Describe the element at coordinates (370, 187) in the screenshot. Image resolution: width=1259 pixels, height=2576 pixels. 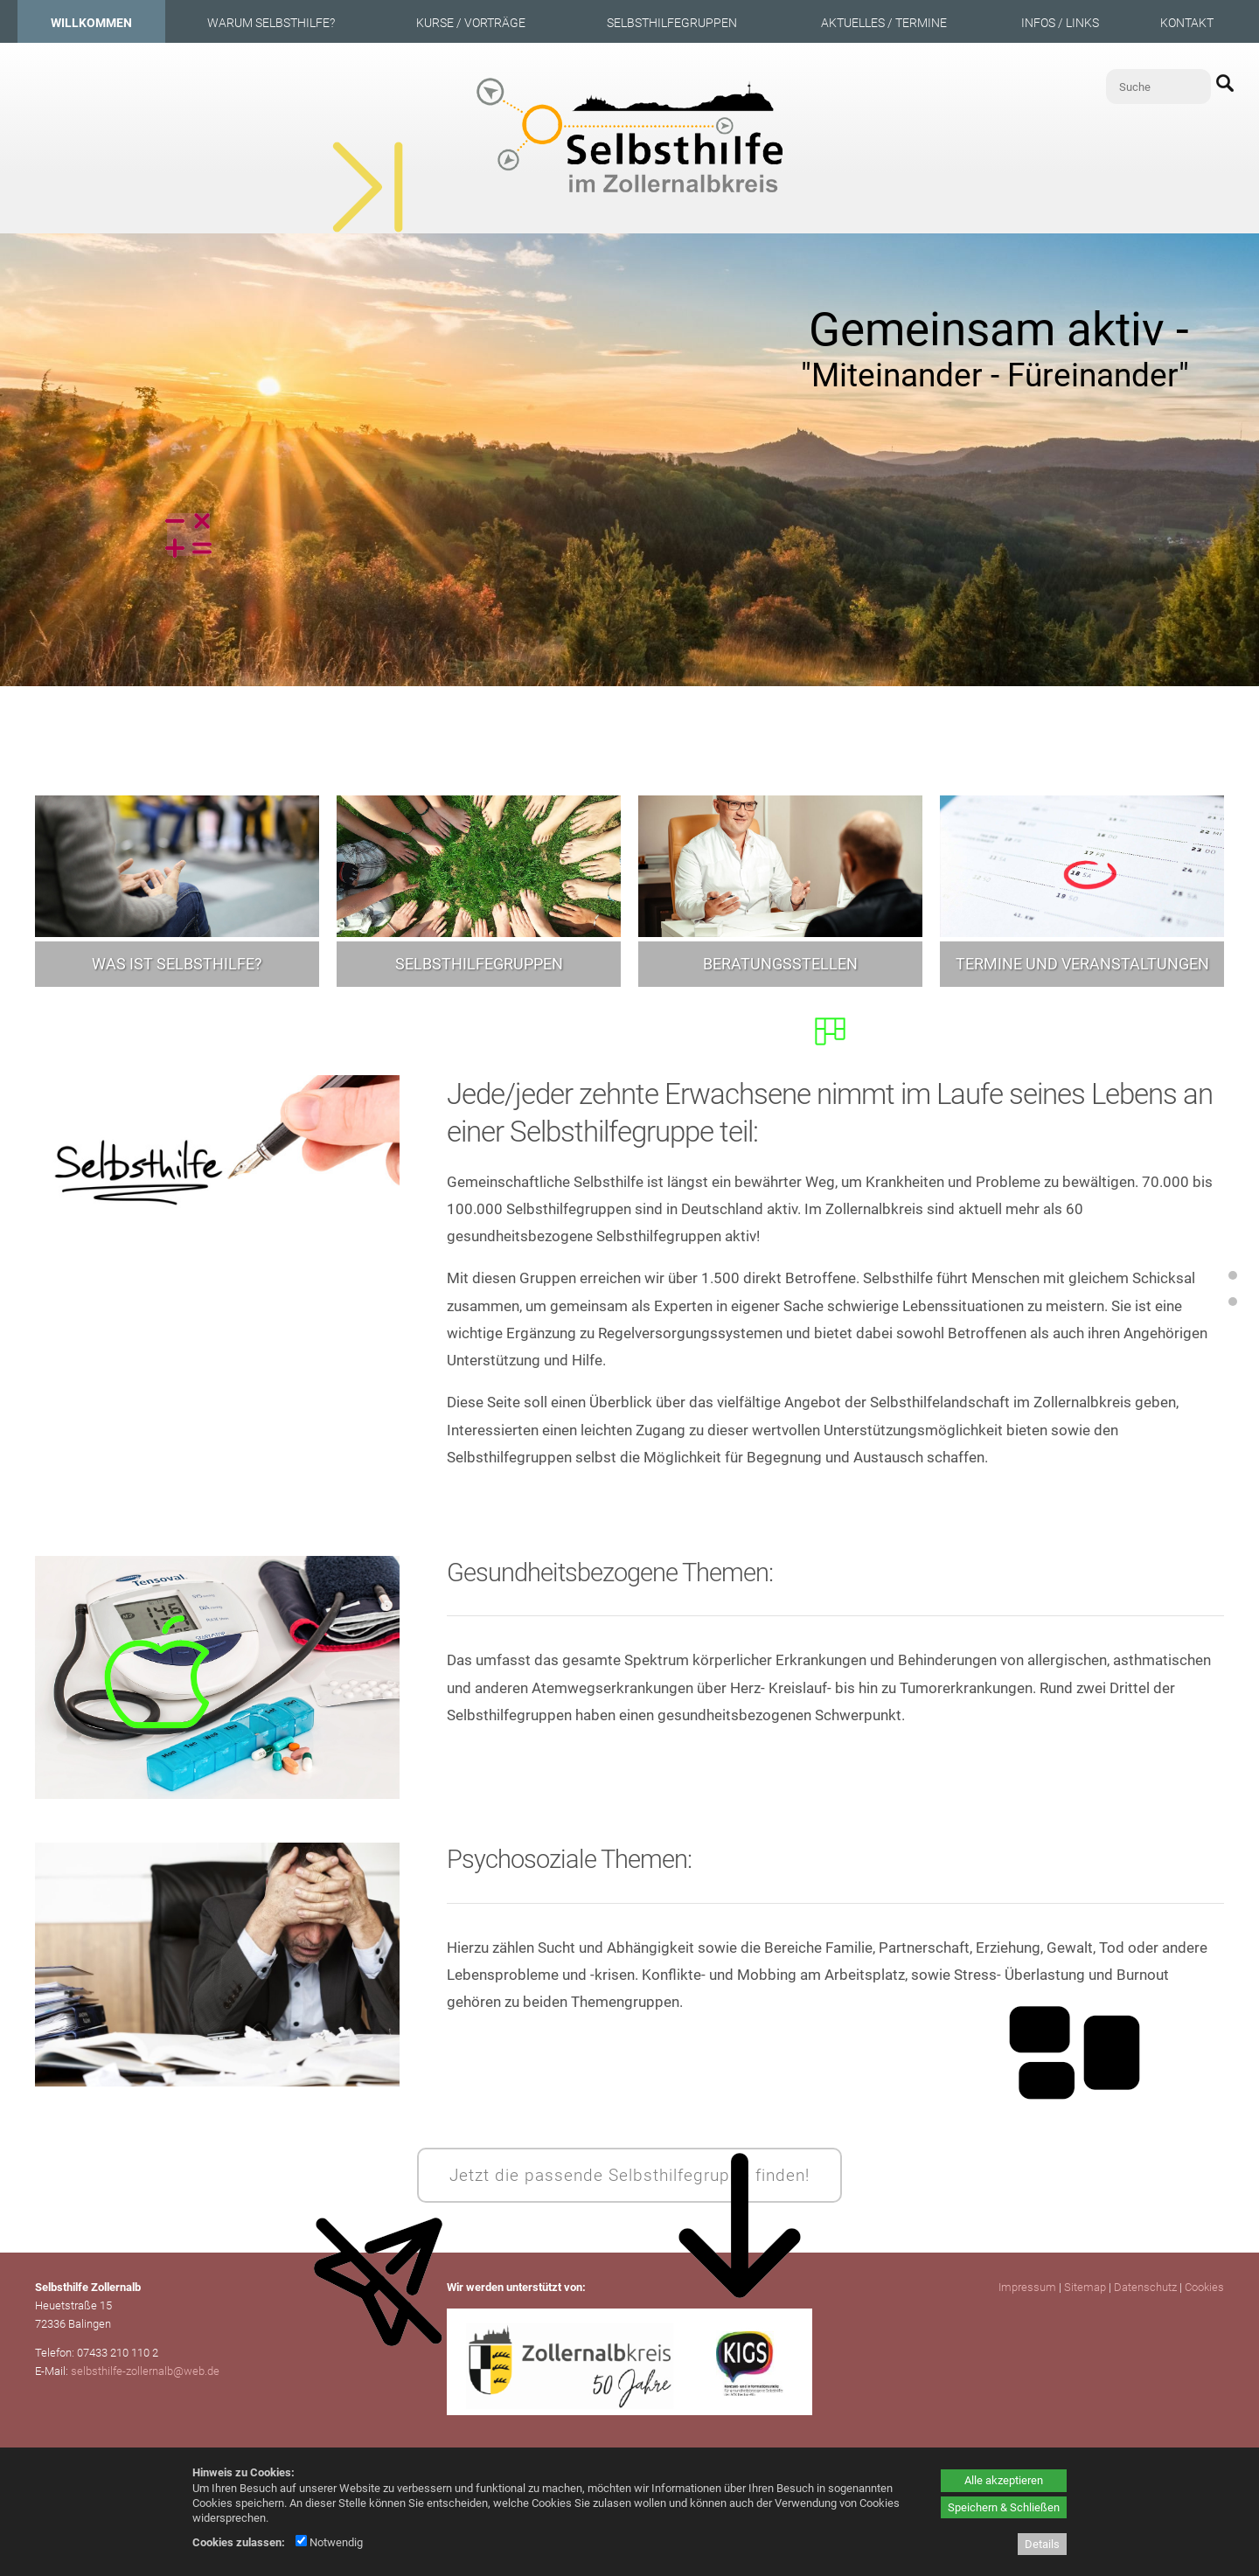
I see `skip to end or next item` at that location.